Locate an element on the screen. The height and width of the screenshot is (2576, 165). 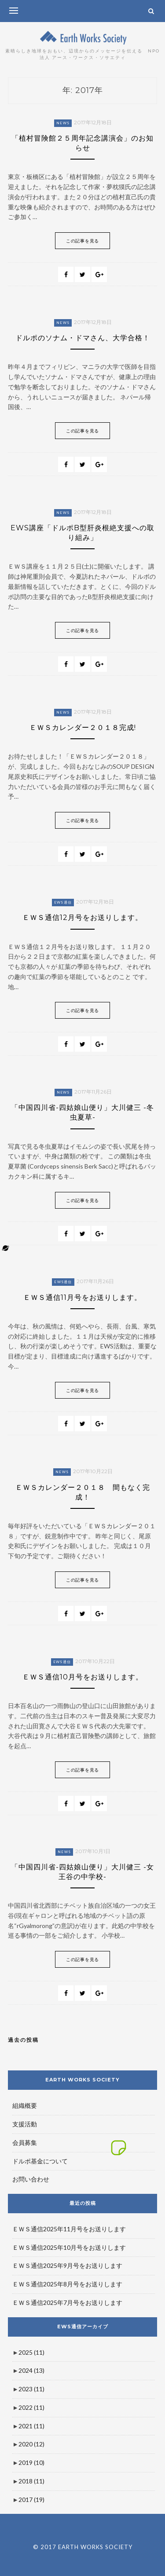
explore global or worldwide content is located at coordinates (5, 1248).